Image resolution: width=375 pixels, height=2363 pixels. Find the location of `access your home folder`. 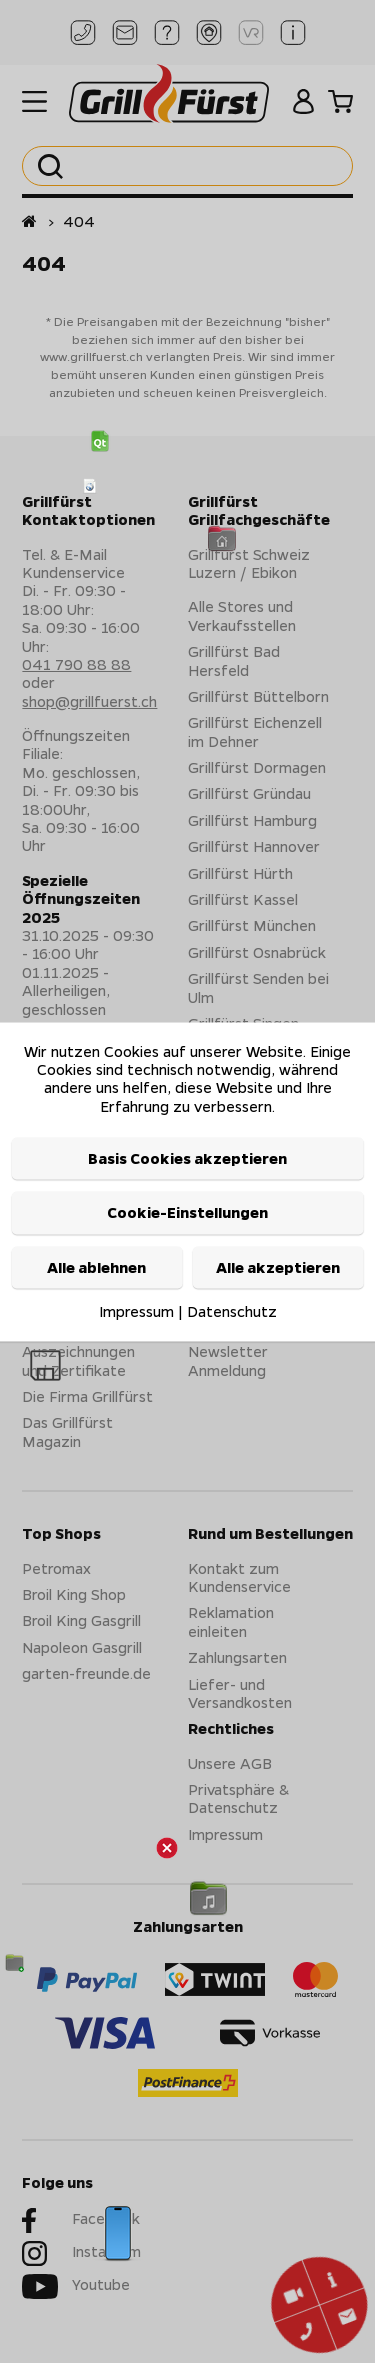

access your home folder is located at coordinates (222, 538).